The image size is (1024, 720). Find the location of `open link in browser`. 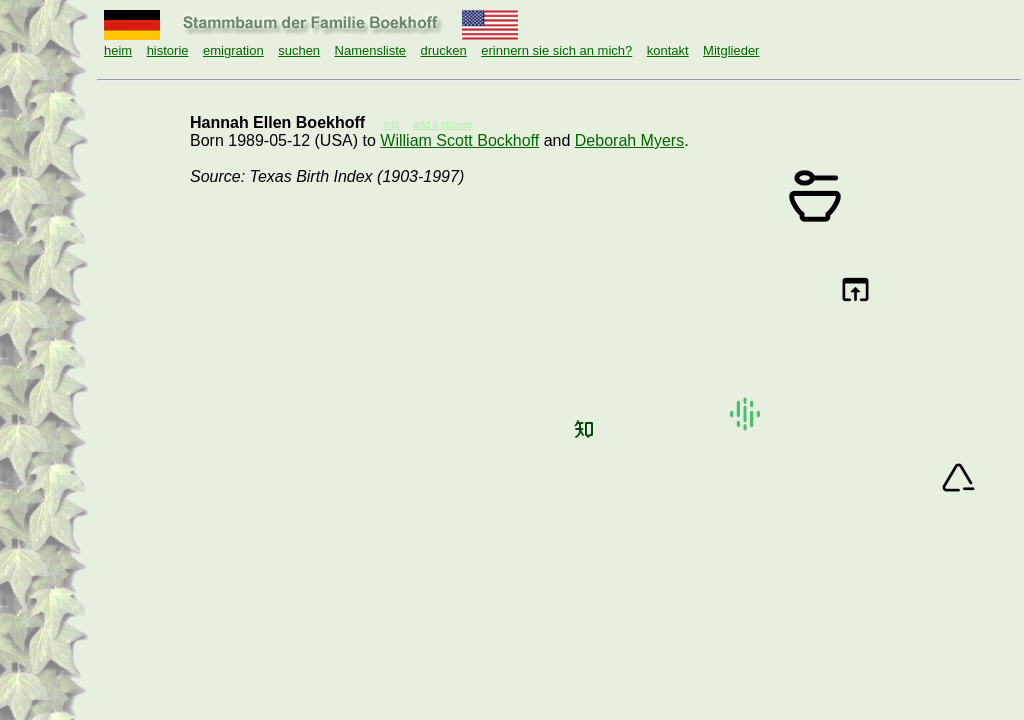

open link in browser is located at coordinates (855, 289).